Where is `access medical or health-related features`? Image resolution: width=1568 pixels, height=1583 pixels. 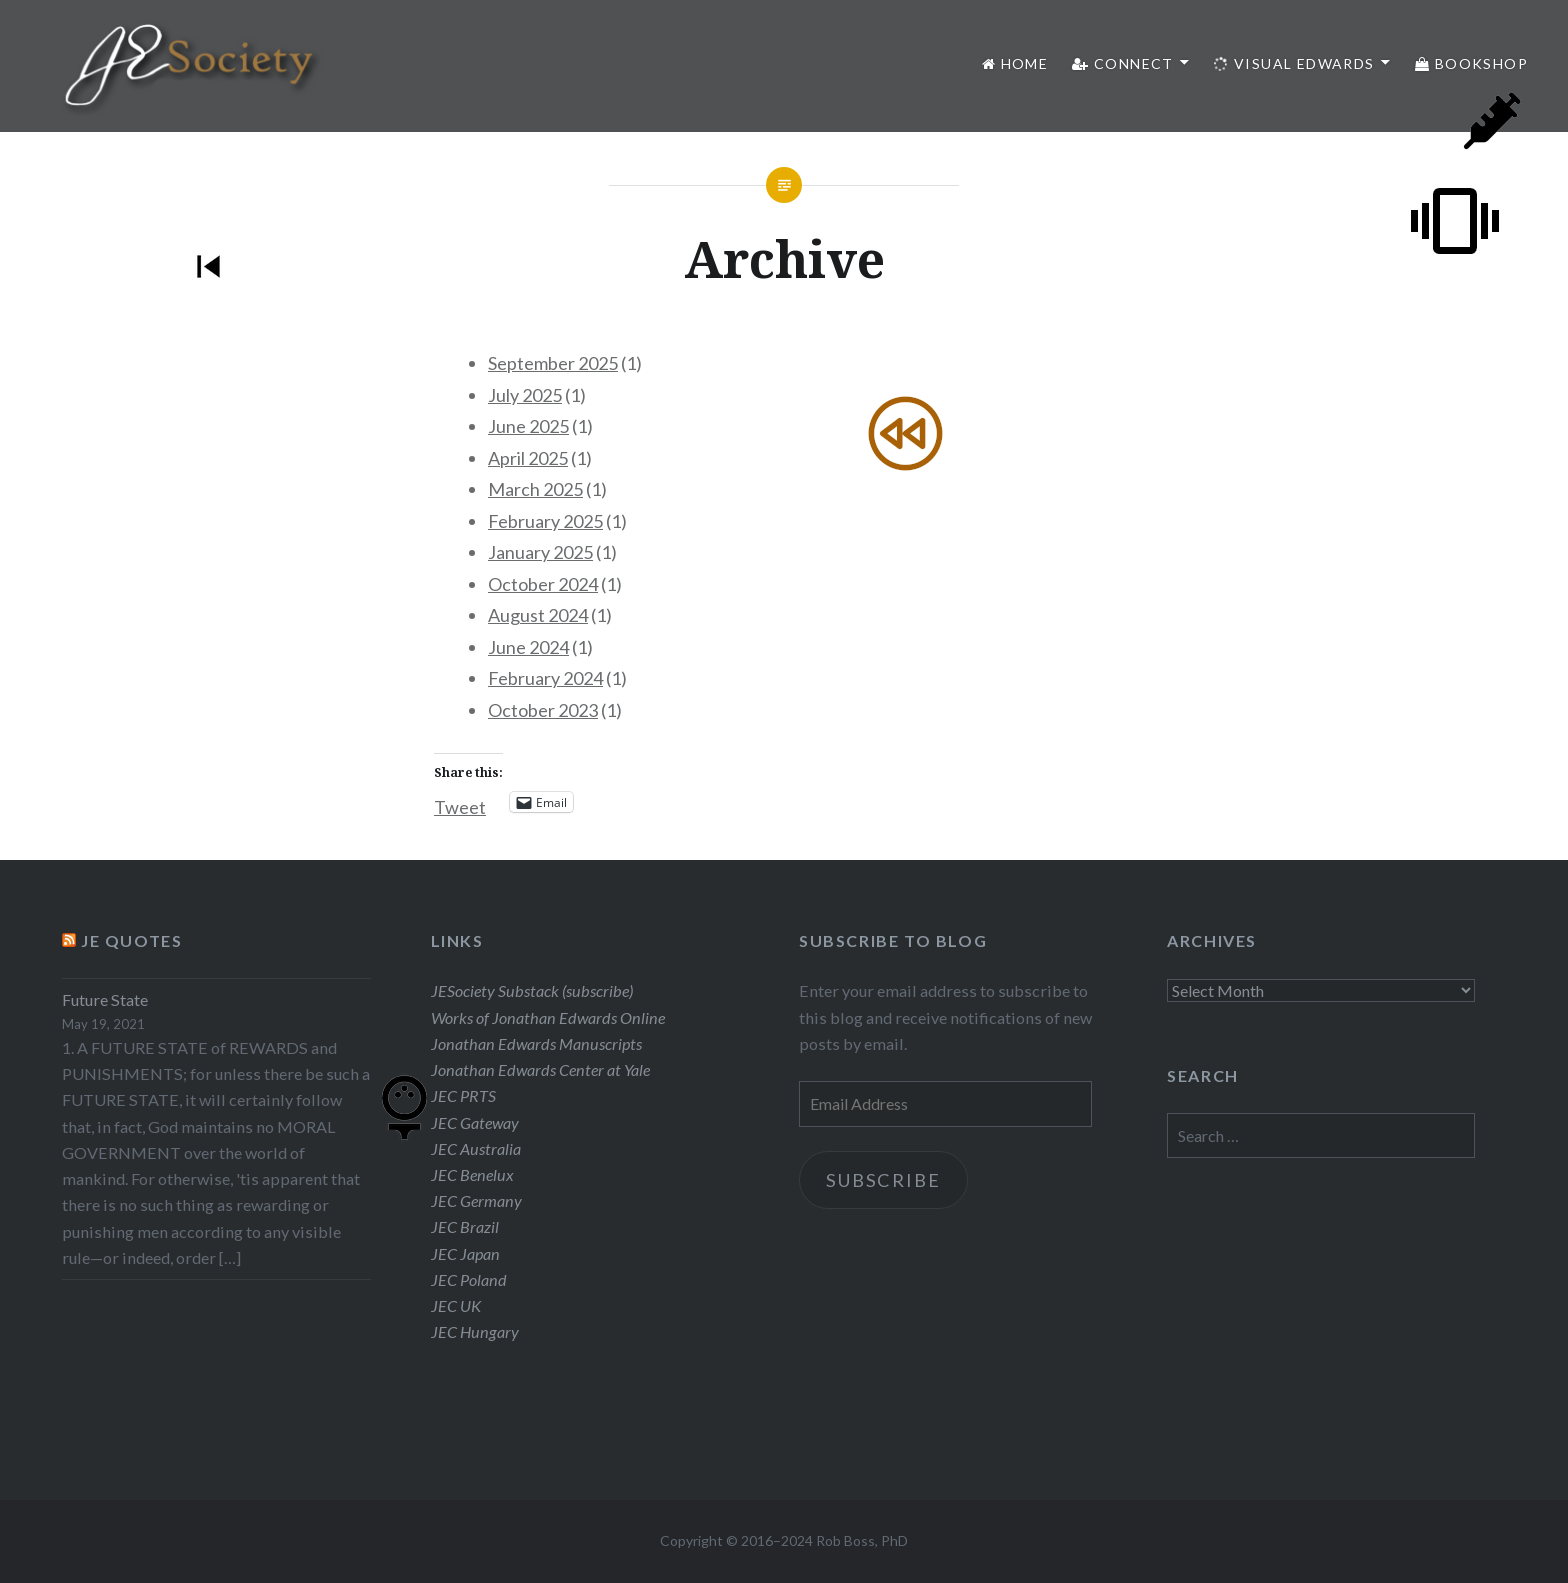
access medical or health-related features is located at coordinates (1491, 122).